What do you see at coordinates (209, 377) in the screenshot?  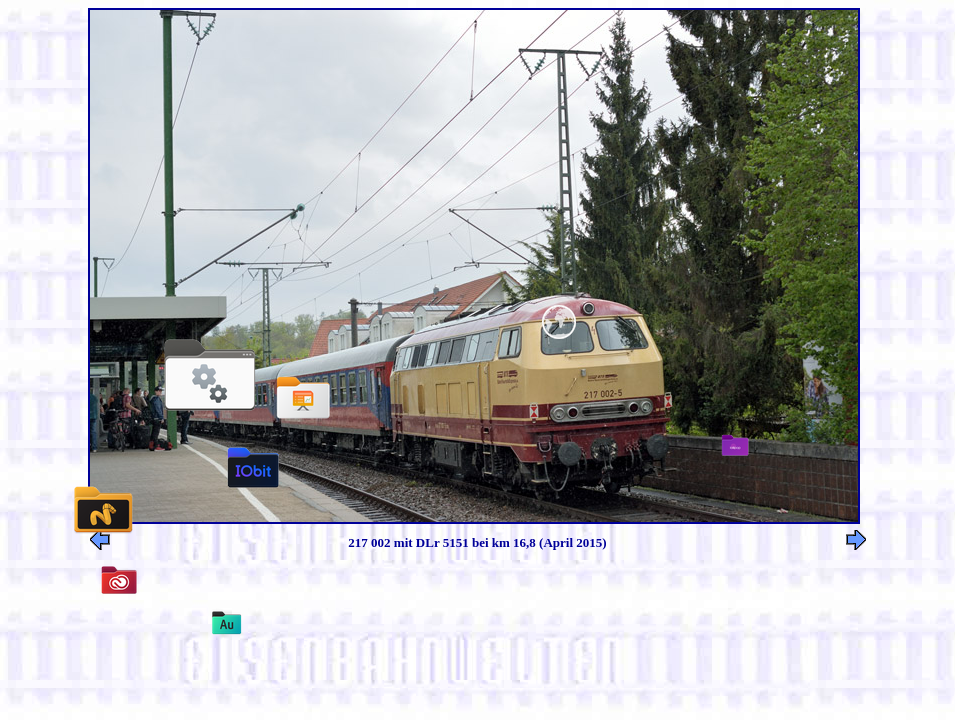 I see `folder containing batch files or scripts` at bounding box center [209, 377].